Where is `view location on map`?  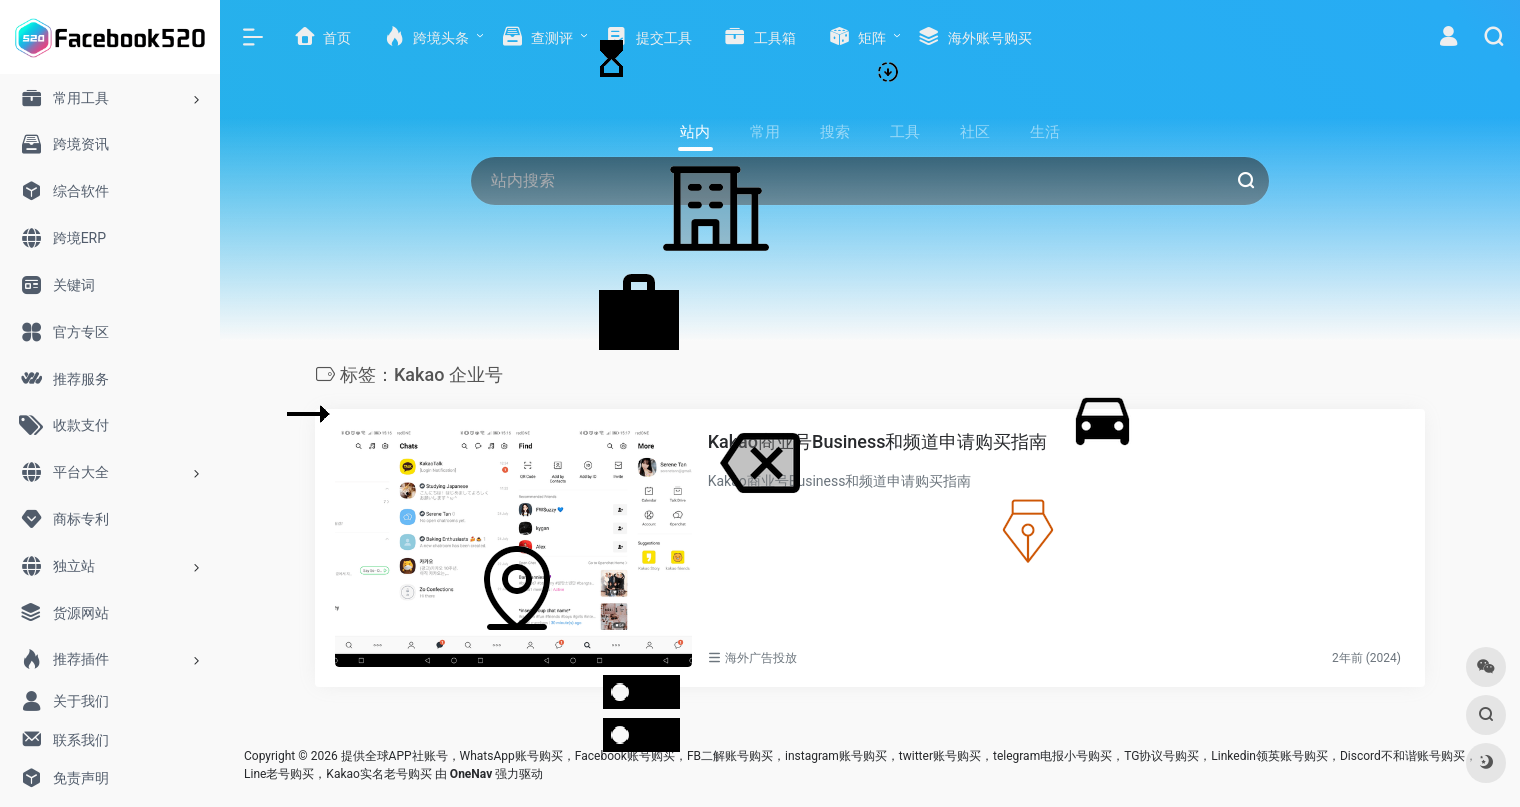 view location on map is located at coordinates (517, 588).